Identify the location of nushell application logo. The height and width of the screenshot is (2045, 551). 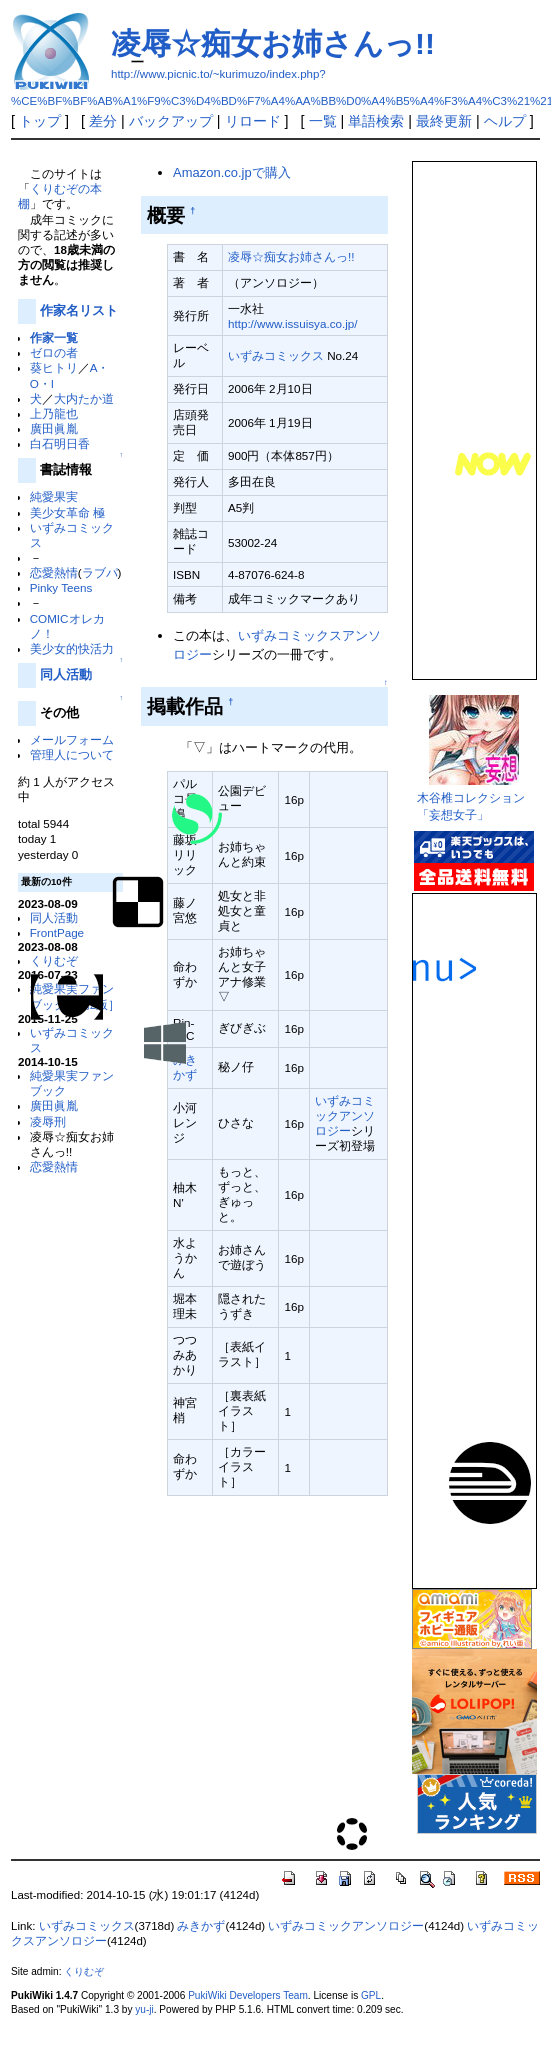
(444, 969).